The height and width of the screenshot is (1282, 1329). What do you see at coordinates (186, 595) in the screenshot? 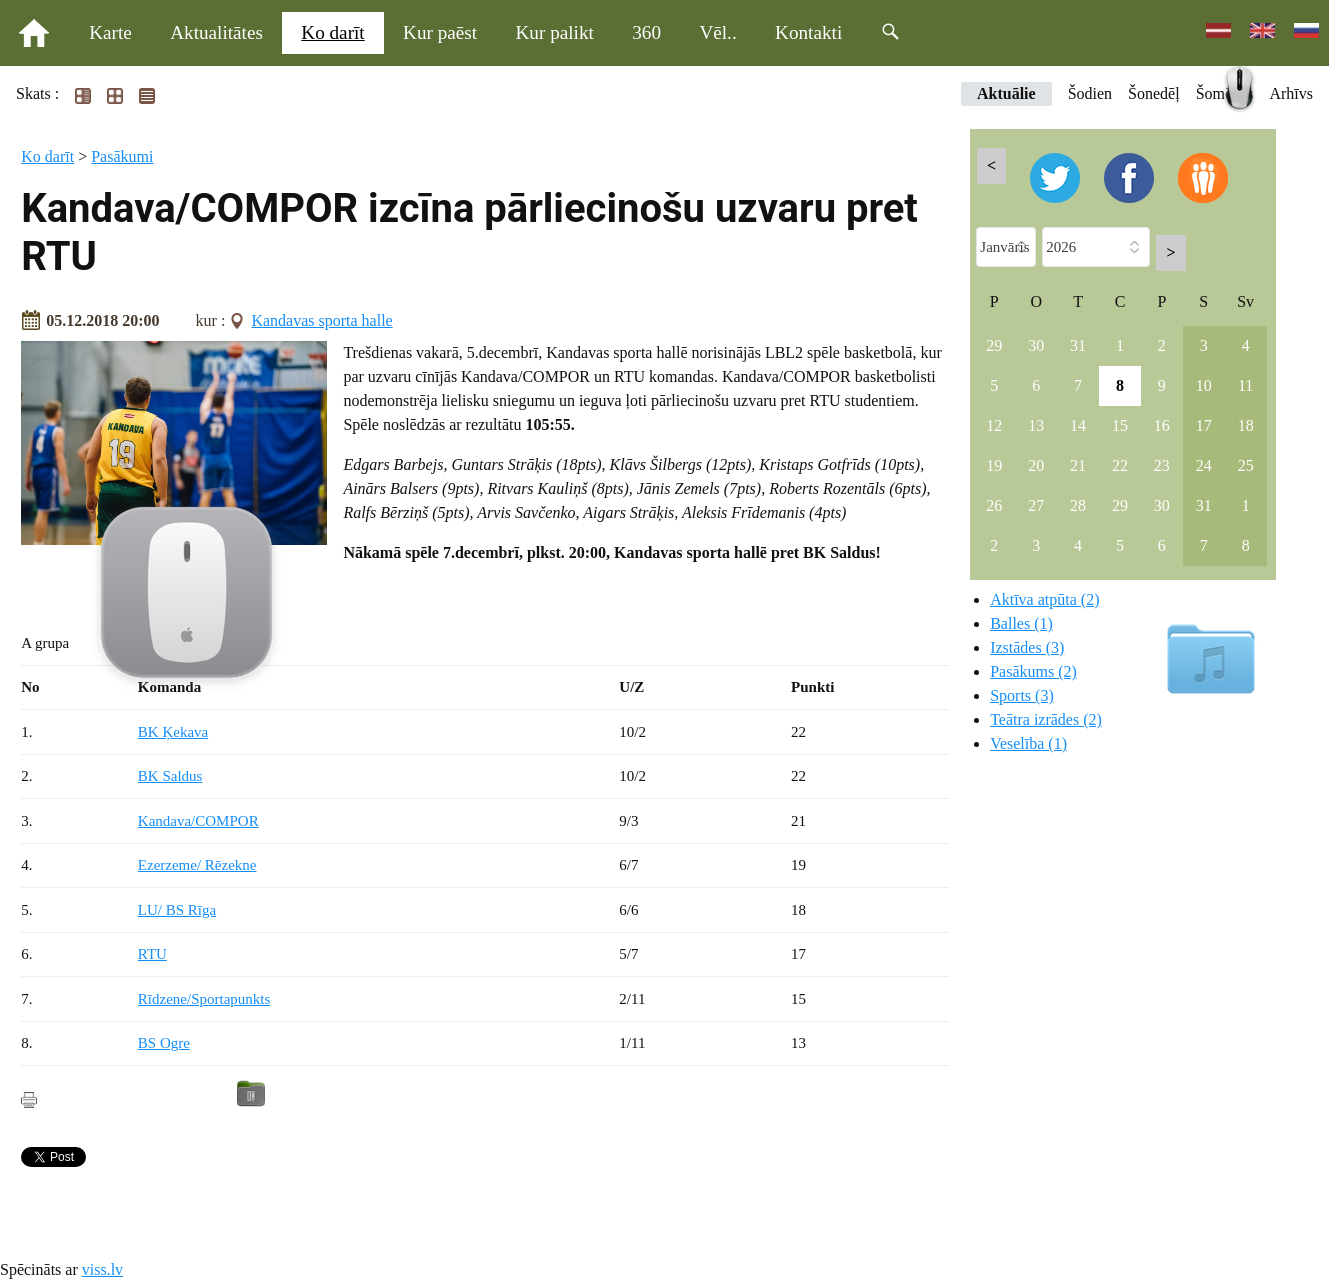
I see `open mouse settings and preferences` at bounding box center [186, 595].